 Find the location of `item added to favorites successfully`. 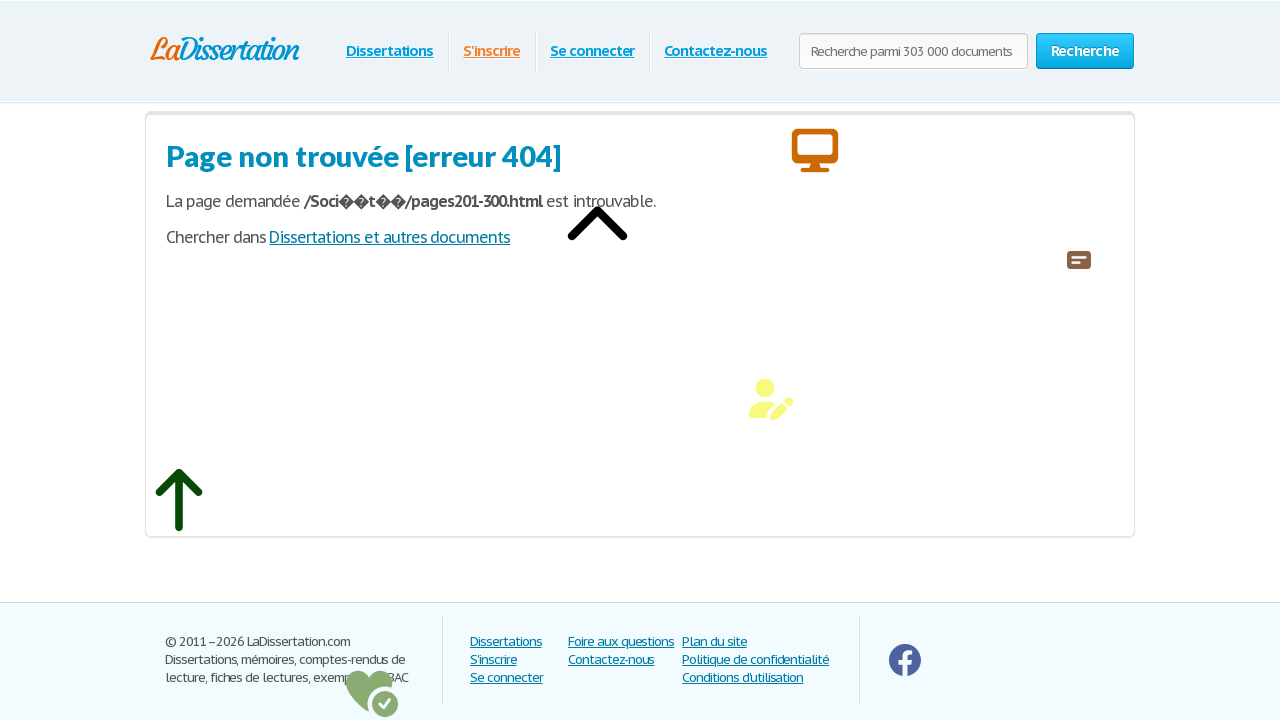

item added to favorites successfully is located at coordinates (372, 691).